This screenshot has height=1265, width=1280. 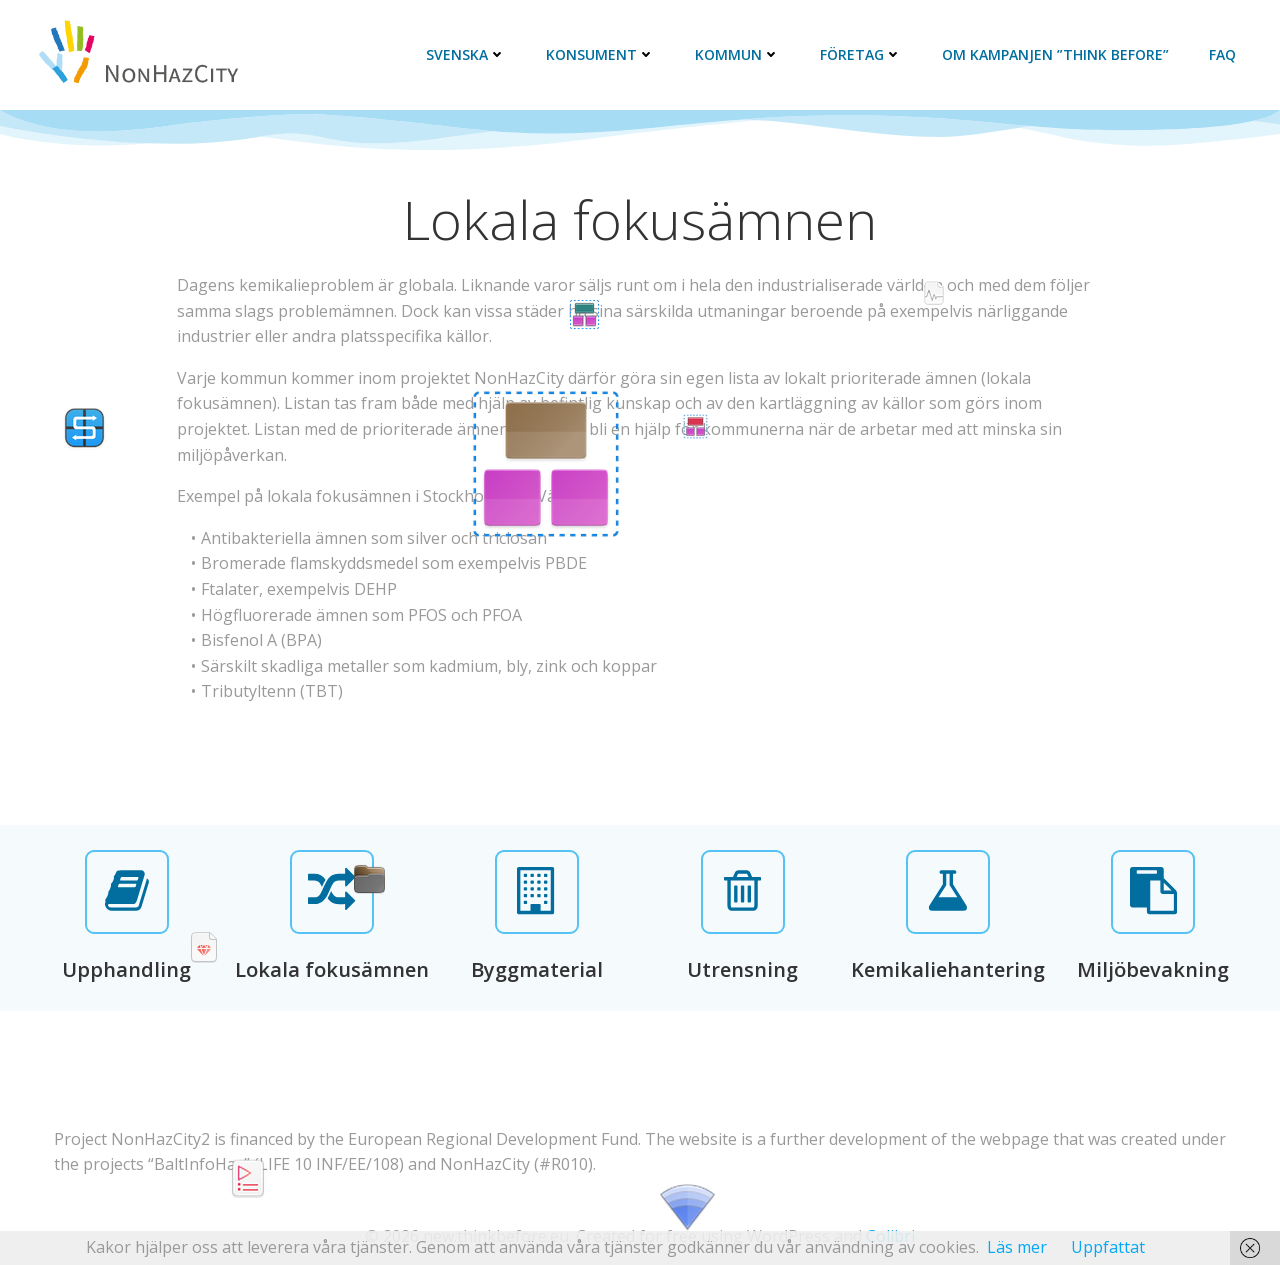 What do you see at coordinates (369, 878) in the screenshot?
I see `drop files here to move them into this folder` at bounding box center [369, 878].